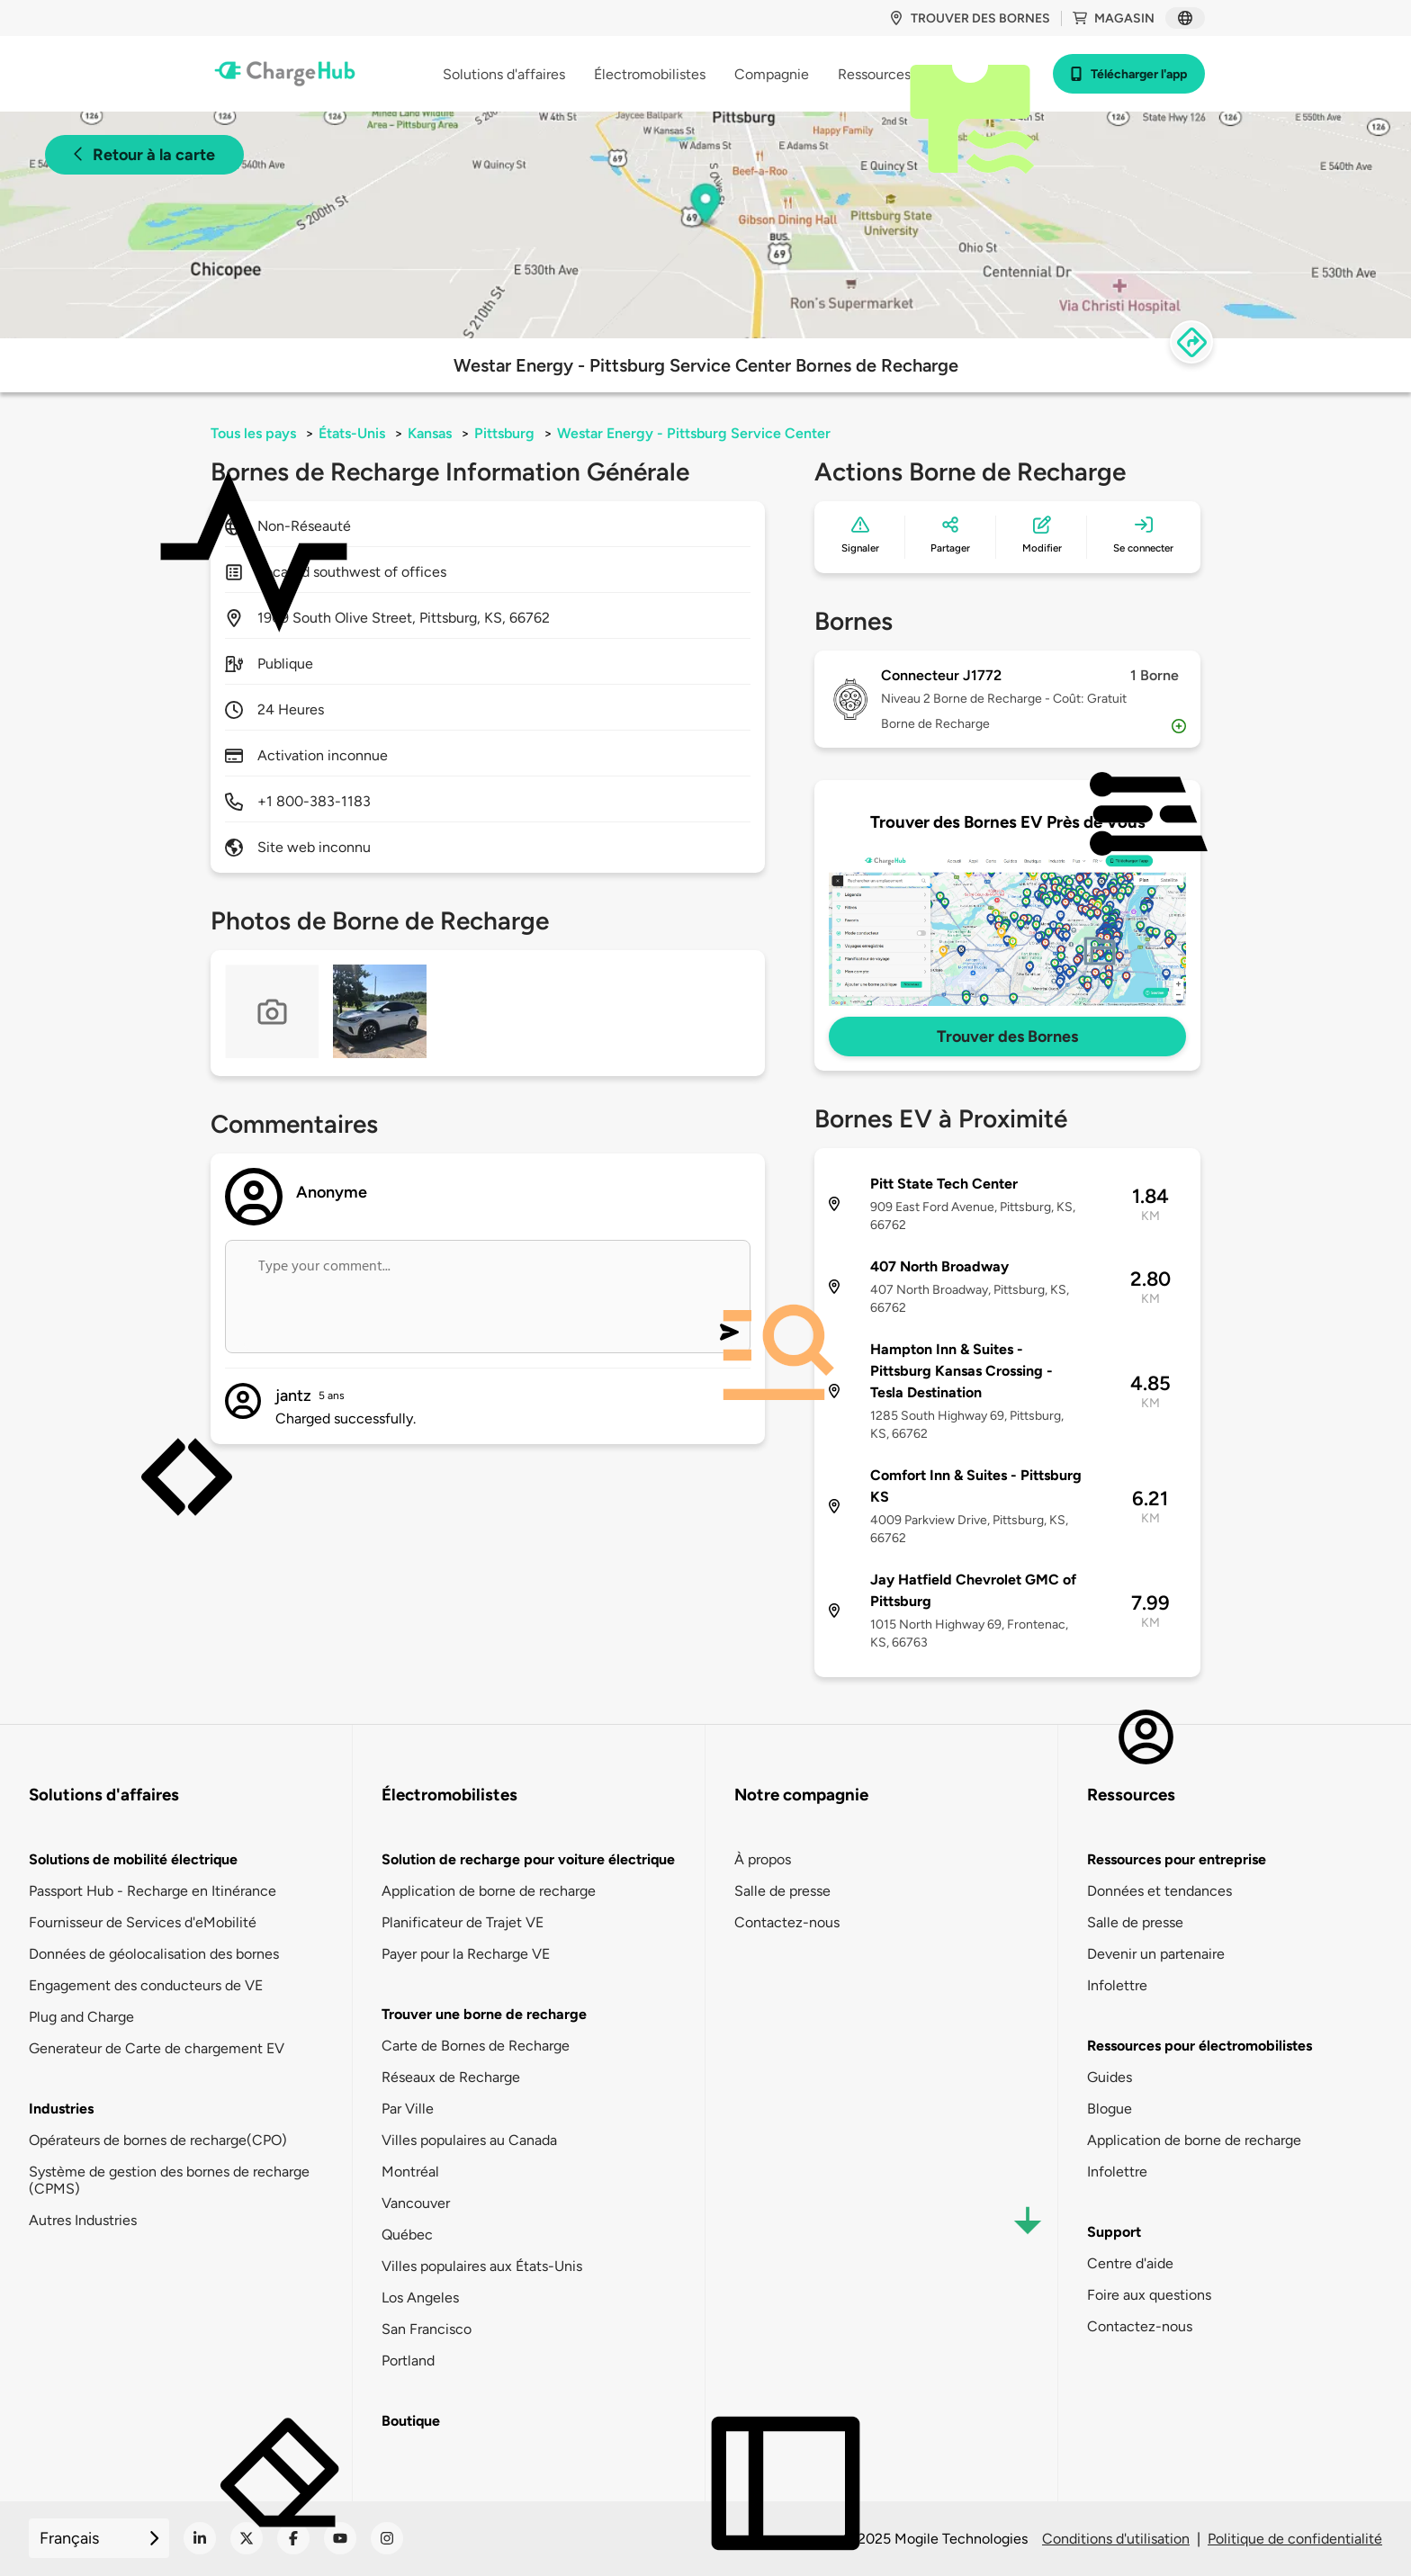 The image size is (1411, 2576). What do you see at coordinates (1148, 813) in the screenshot?
I see `open Edge Impulse platform` at bounding box center [1148, 813].